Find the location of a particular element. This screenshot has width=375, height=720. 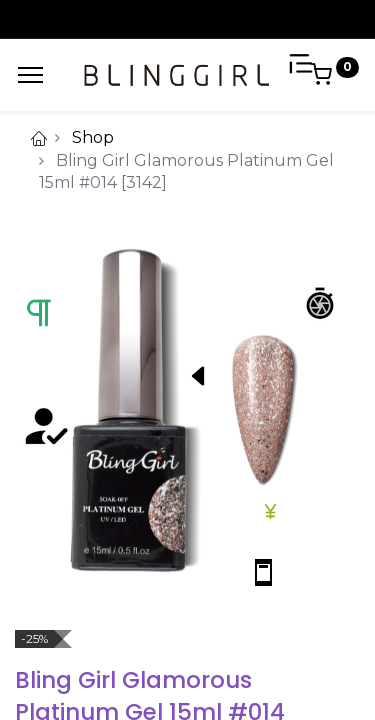

user registration completed successfully is located at coordinates (46, 426).